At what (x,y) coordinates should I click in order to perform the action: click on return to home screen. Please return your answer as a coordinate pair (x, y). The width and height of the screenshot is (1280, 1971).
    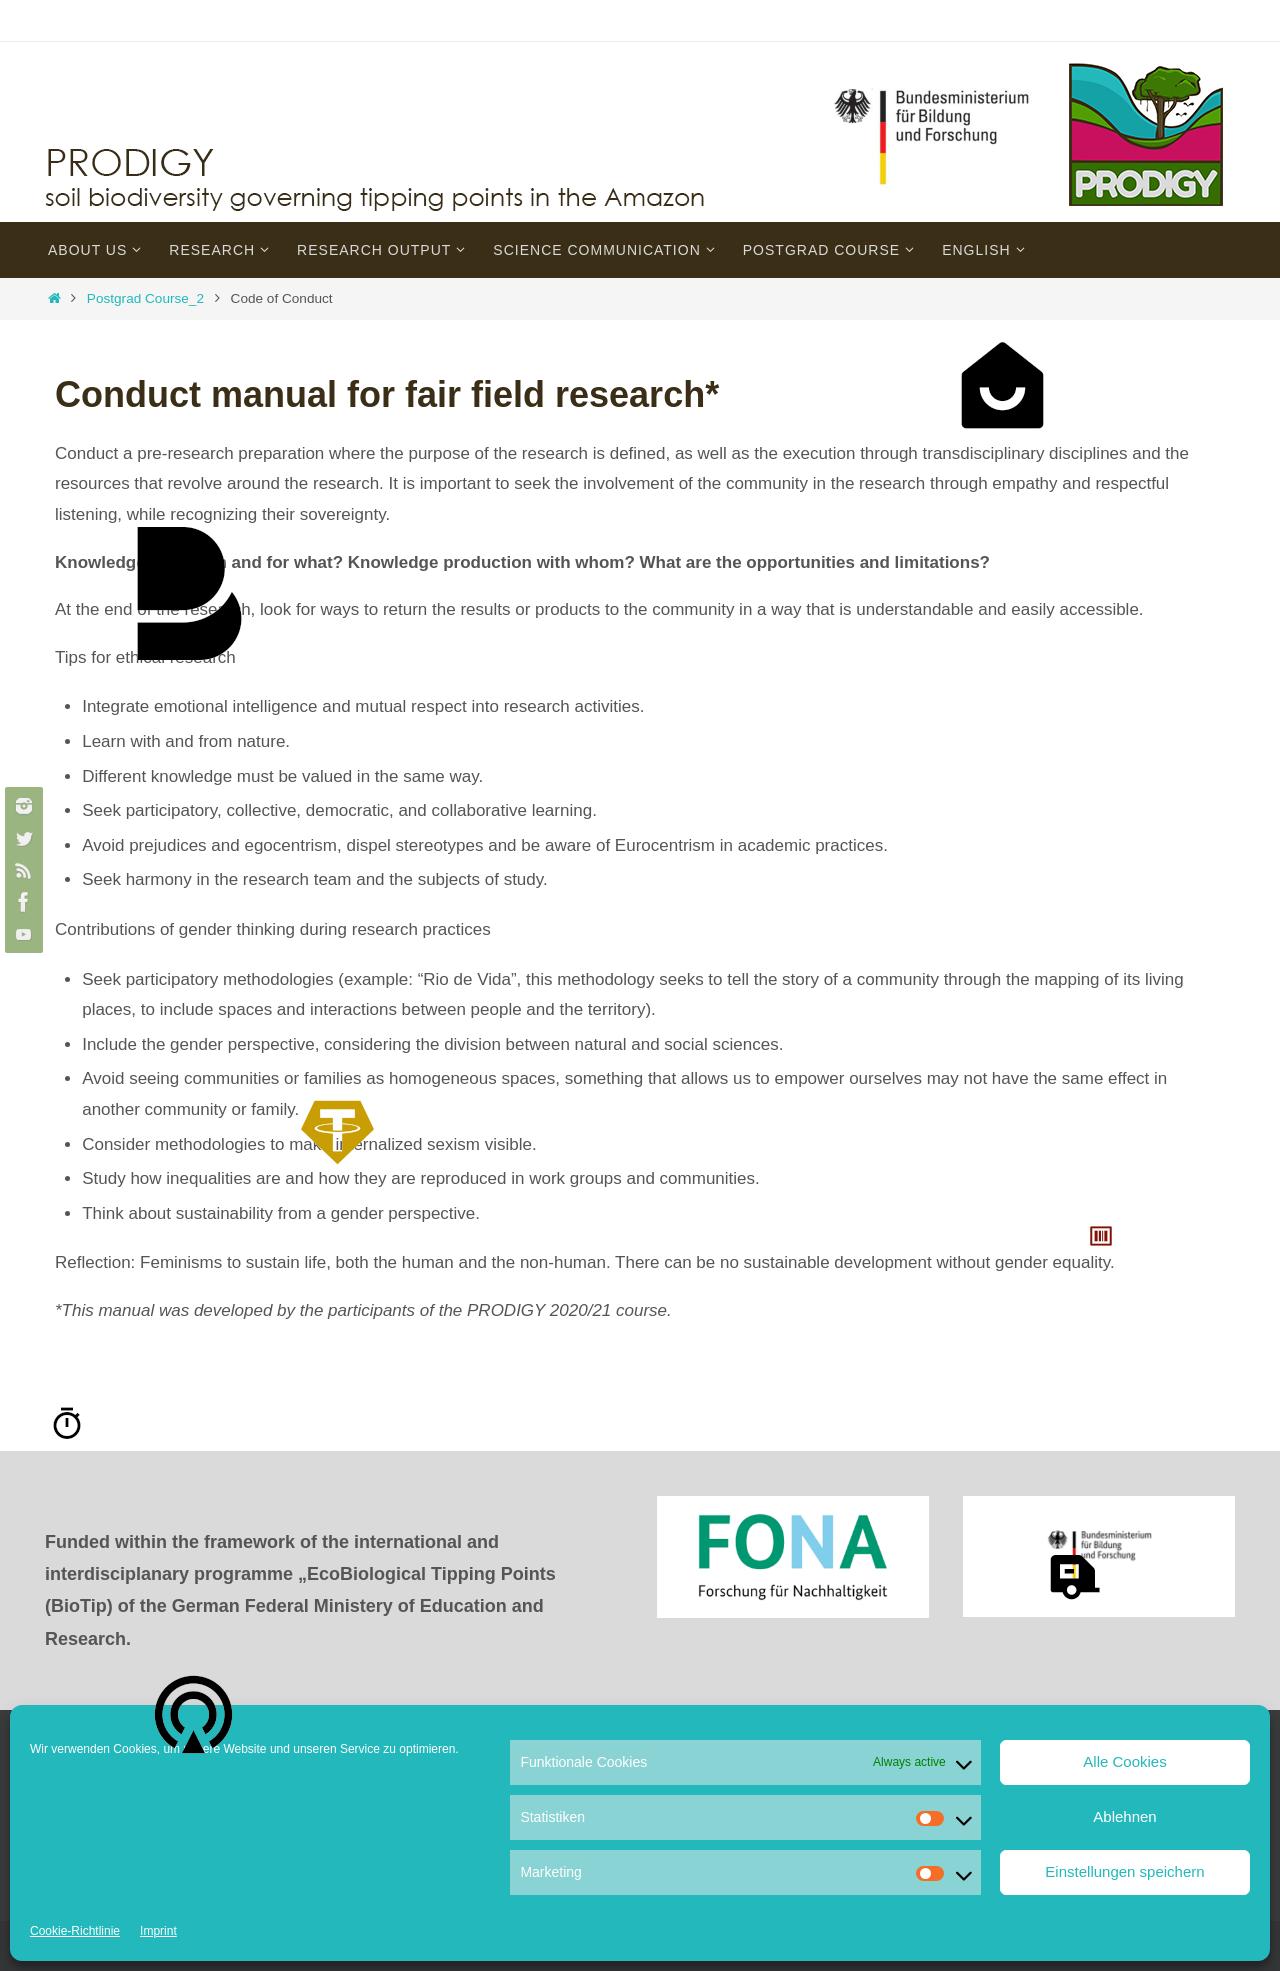
    Looking at the image, I should click on (1002, 387).